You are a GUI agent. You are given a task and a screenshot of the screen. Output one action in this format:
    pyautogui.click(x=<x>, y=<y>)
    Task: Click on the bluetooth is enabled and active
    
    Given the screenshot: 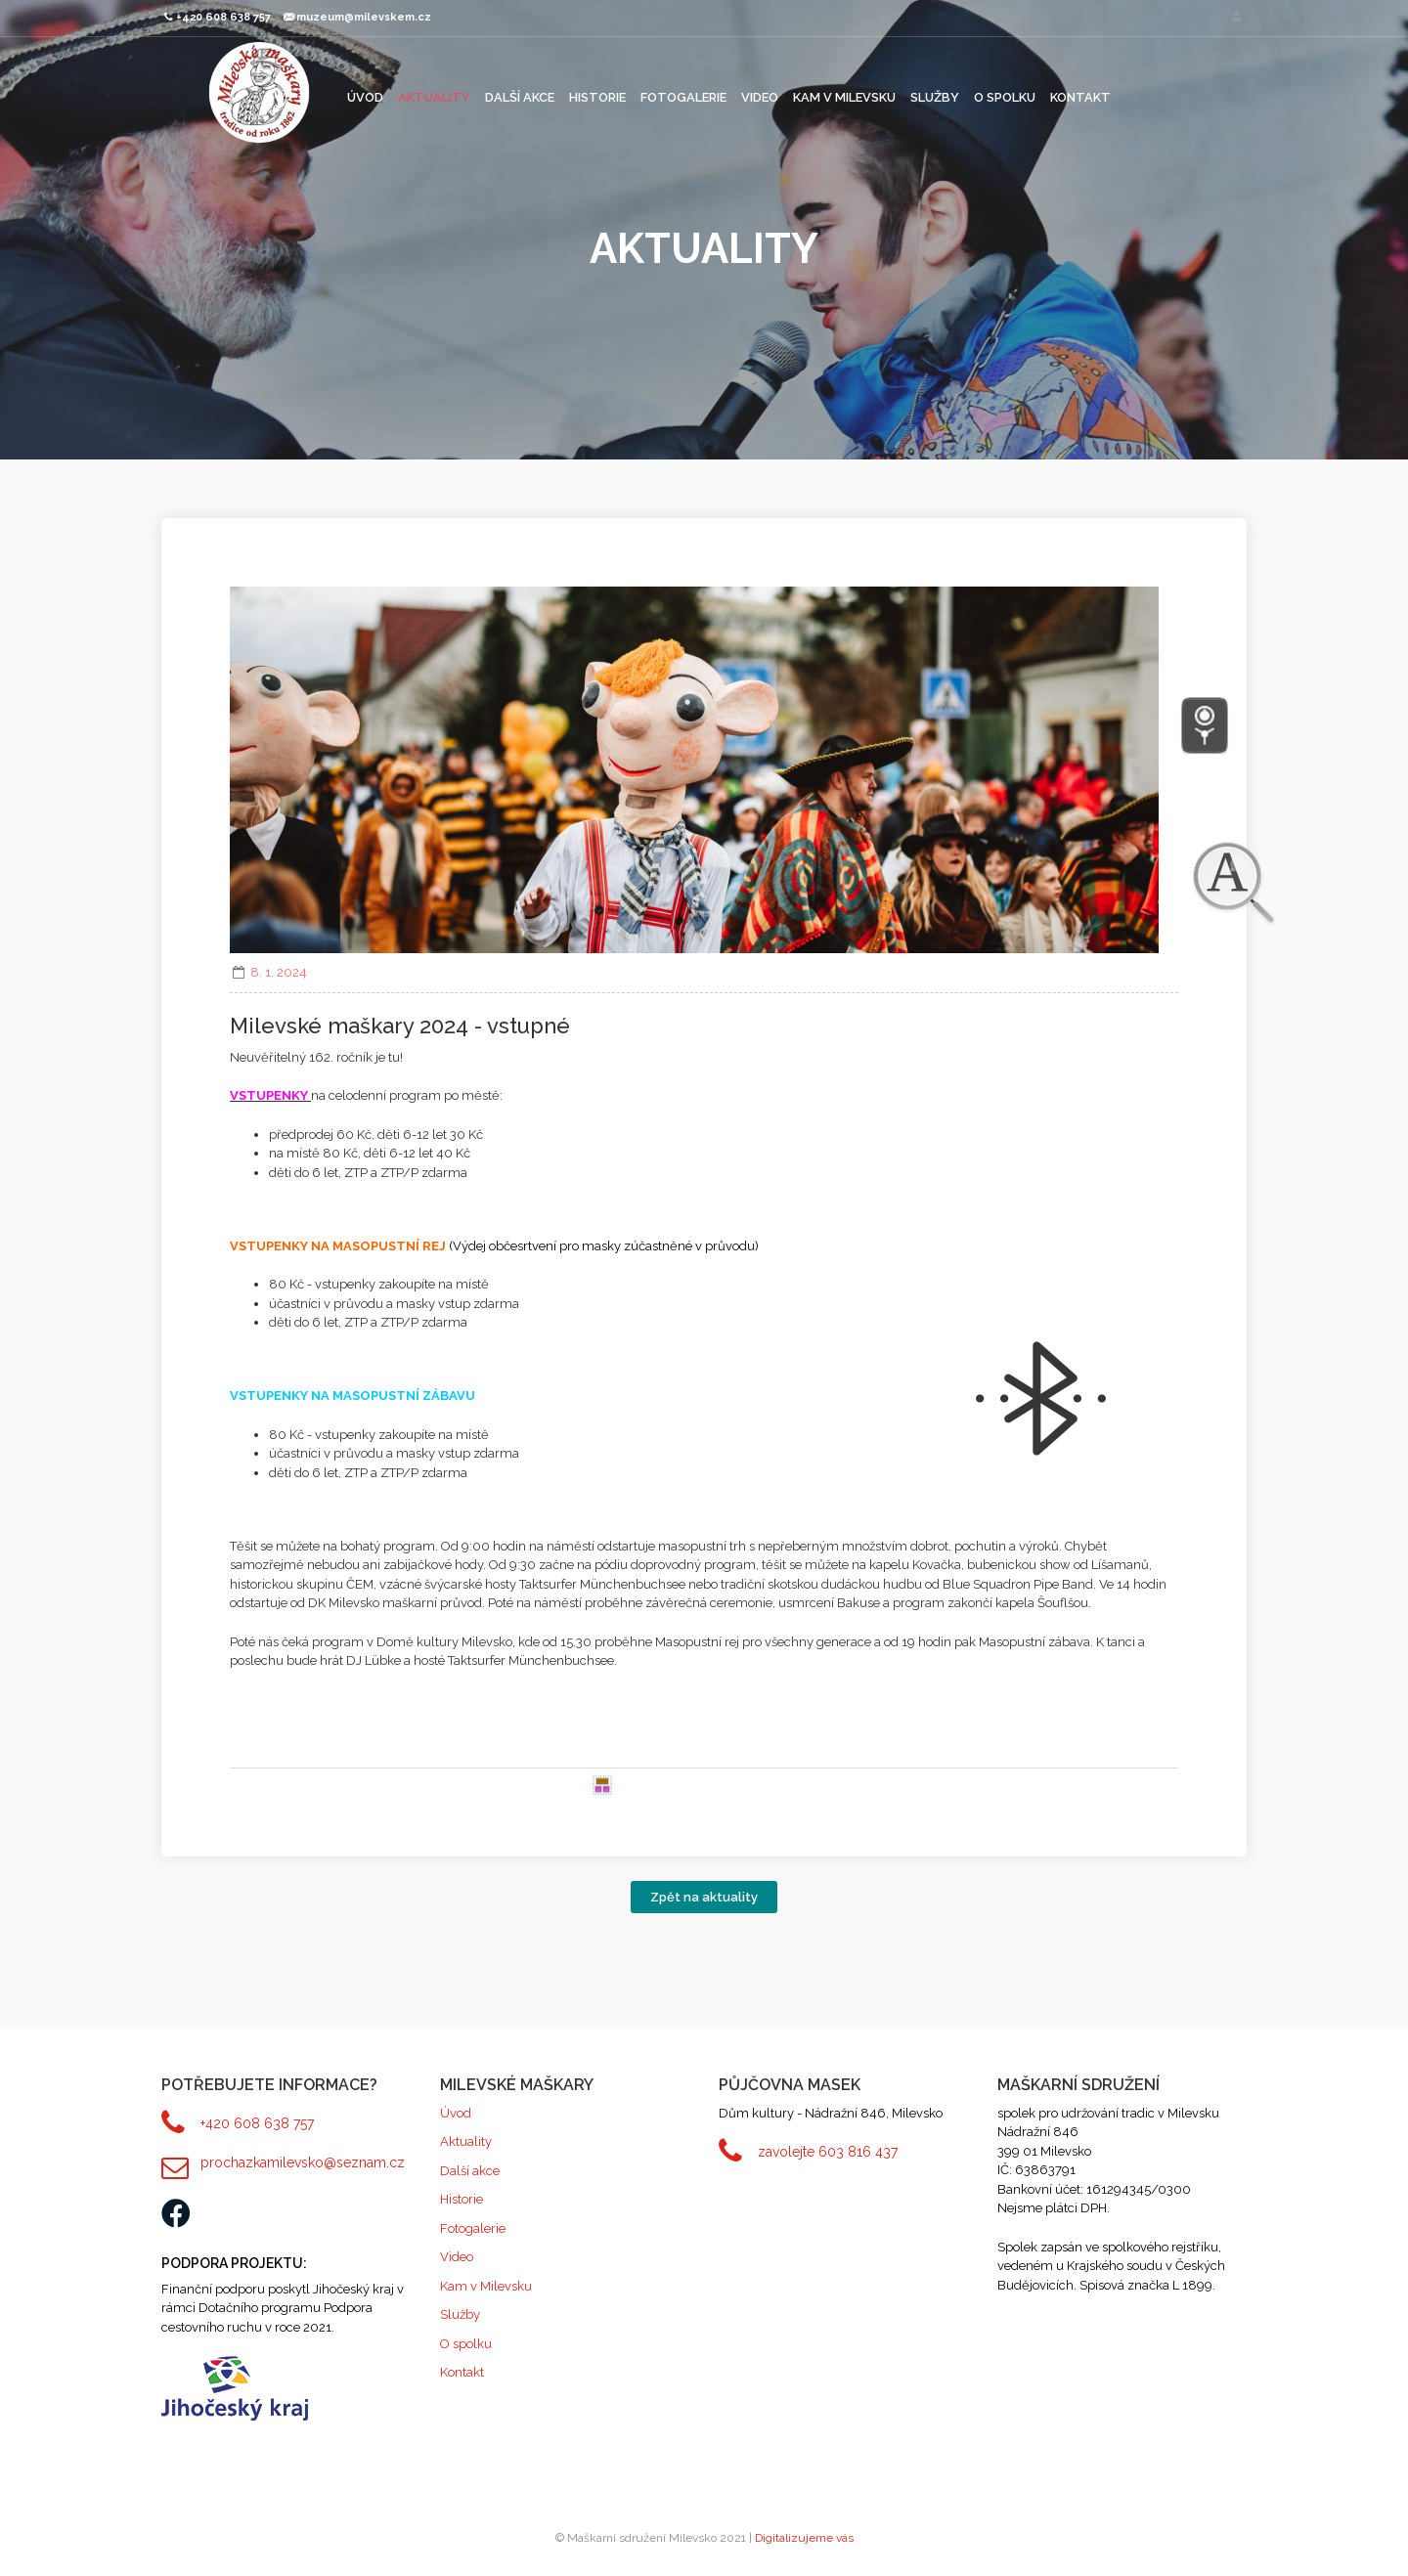 What is the action you would take?
    pyautogui.click(x=1040, y=1398)
    